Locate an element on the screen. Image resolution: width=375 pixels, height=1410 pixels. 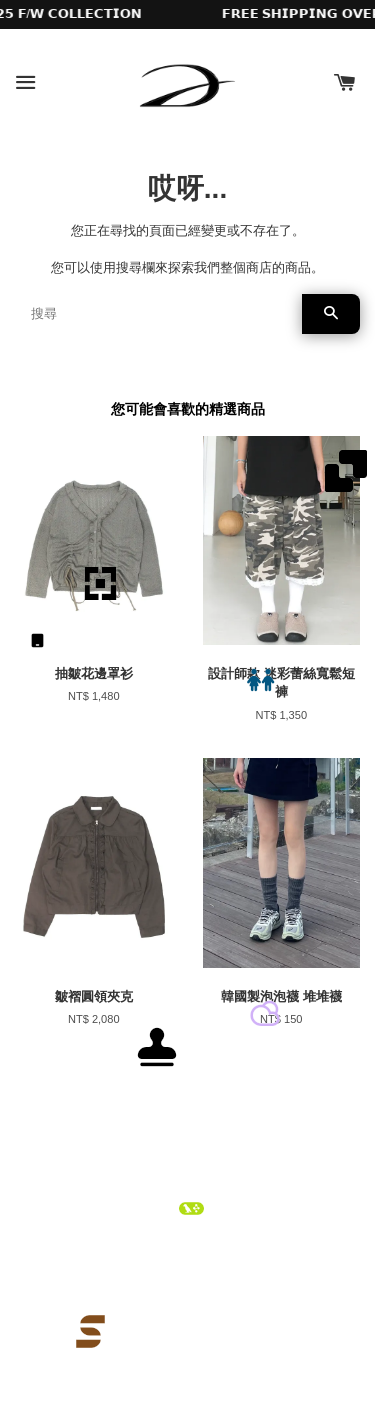
indicates child-friendly or family content is located at coordinates (261, 680).